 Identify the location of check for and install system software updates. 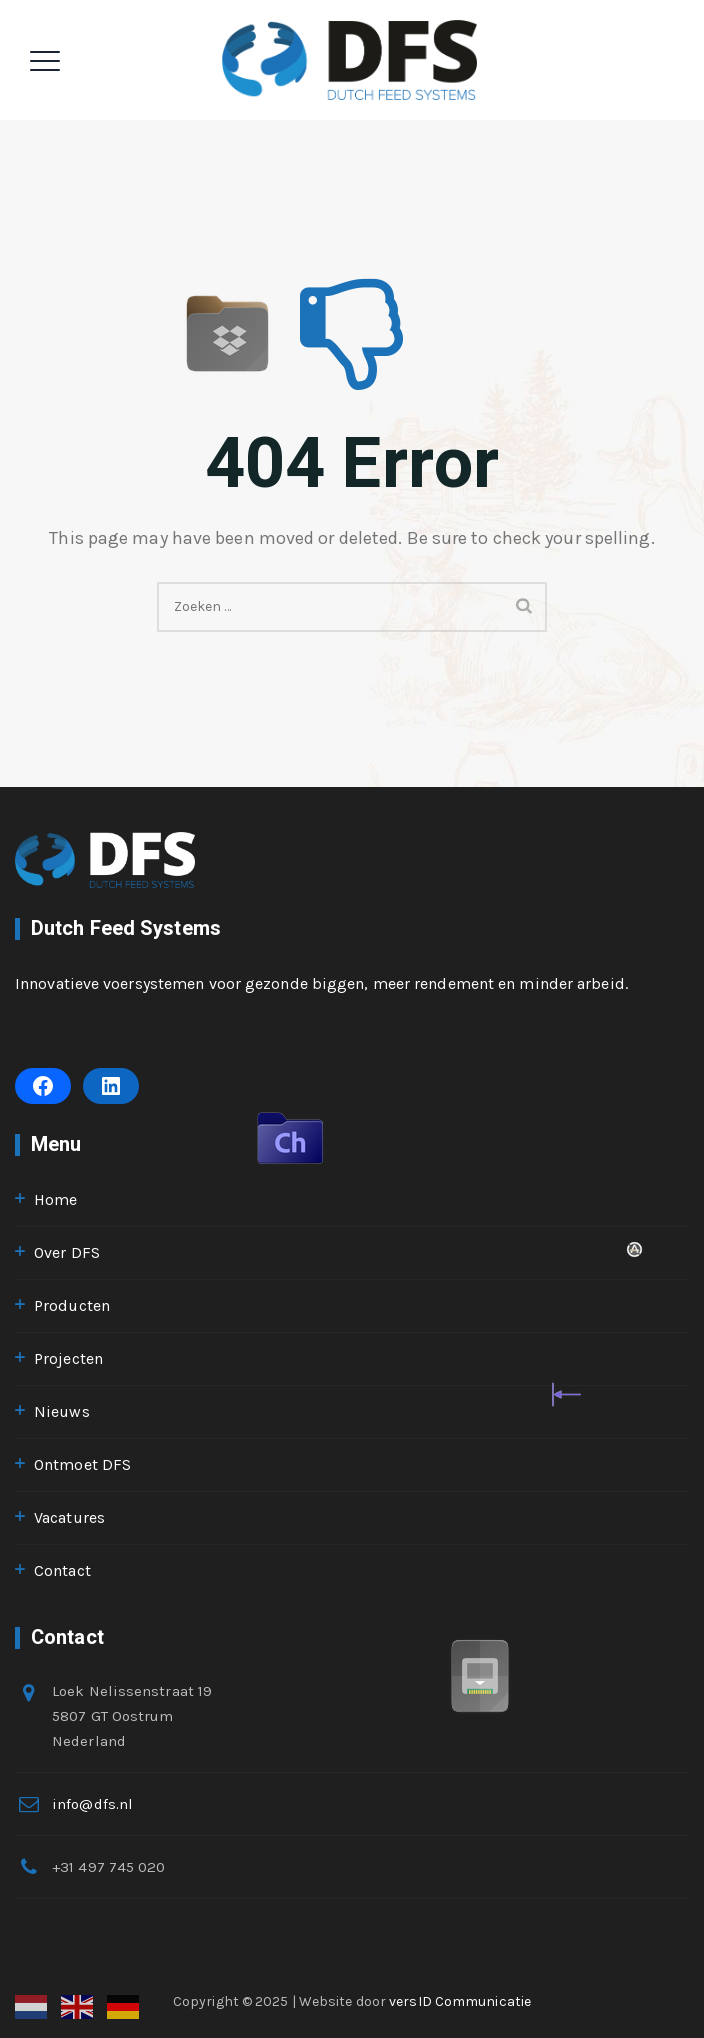
(634, 1249).